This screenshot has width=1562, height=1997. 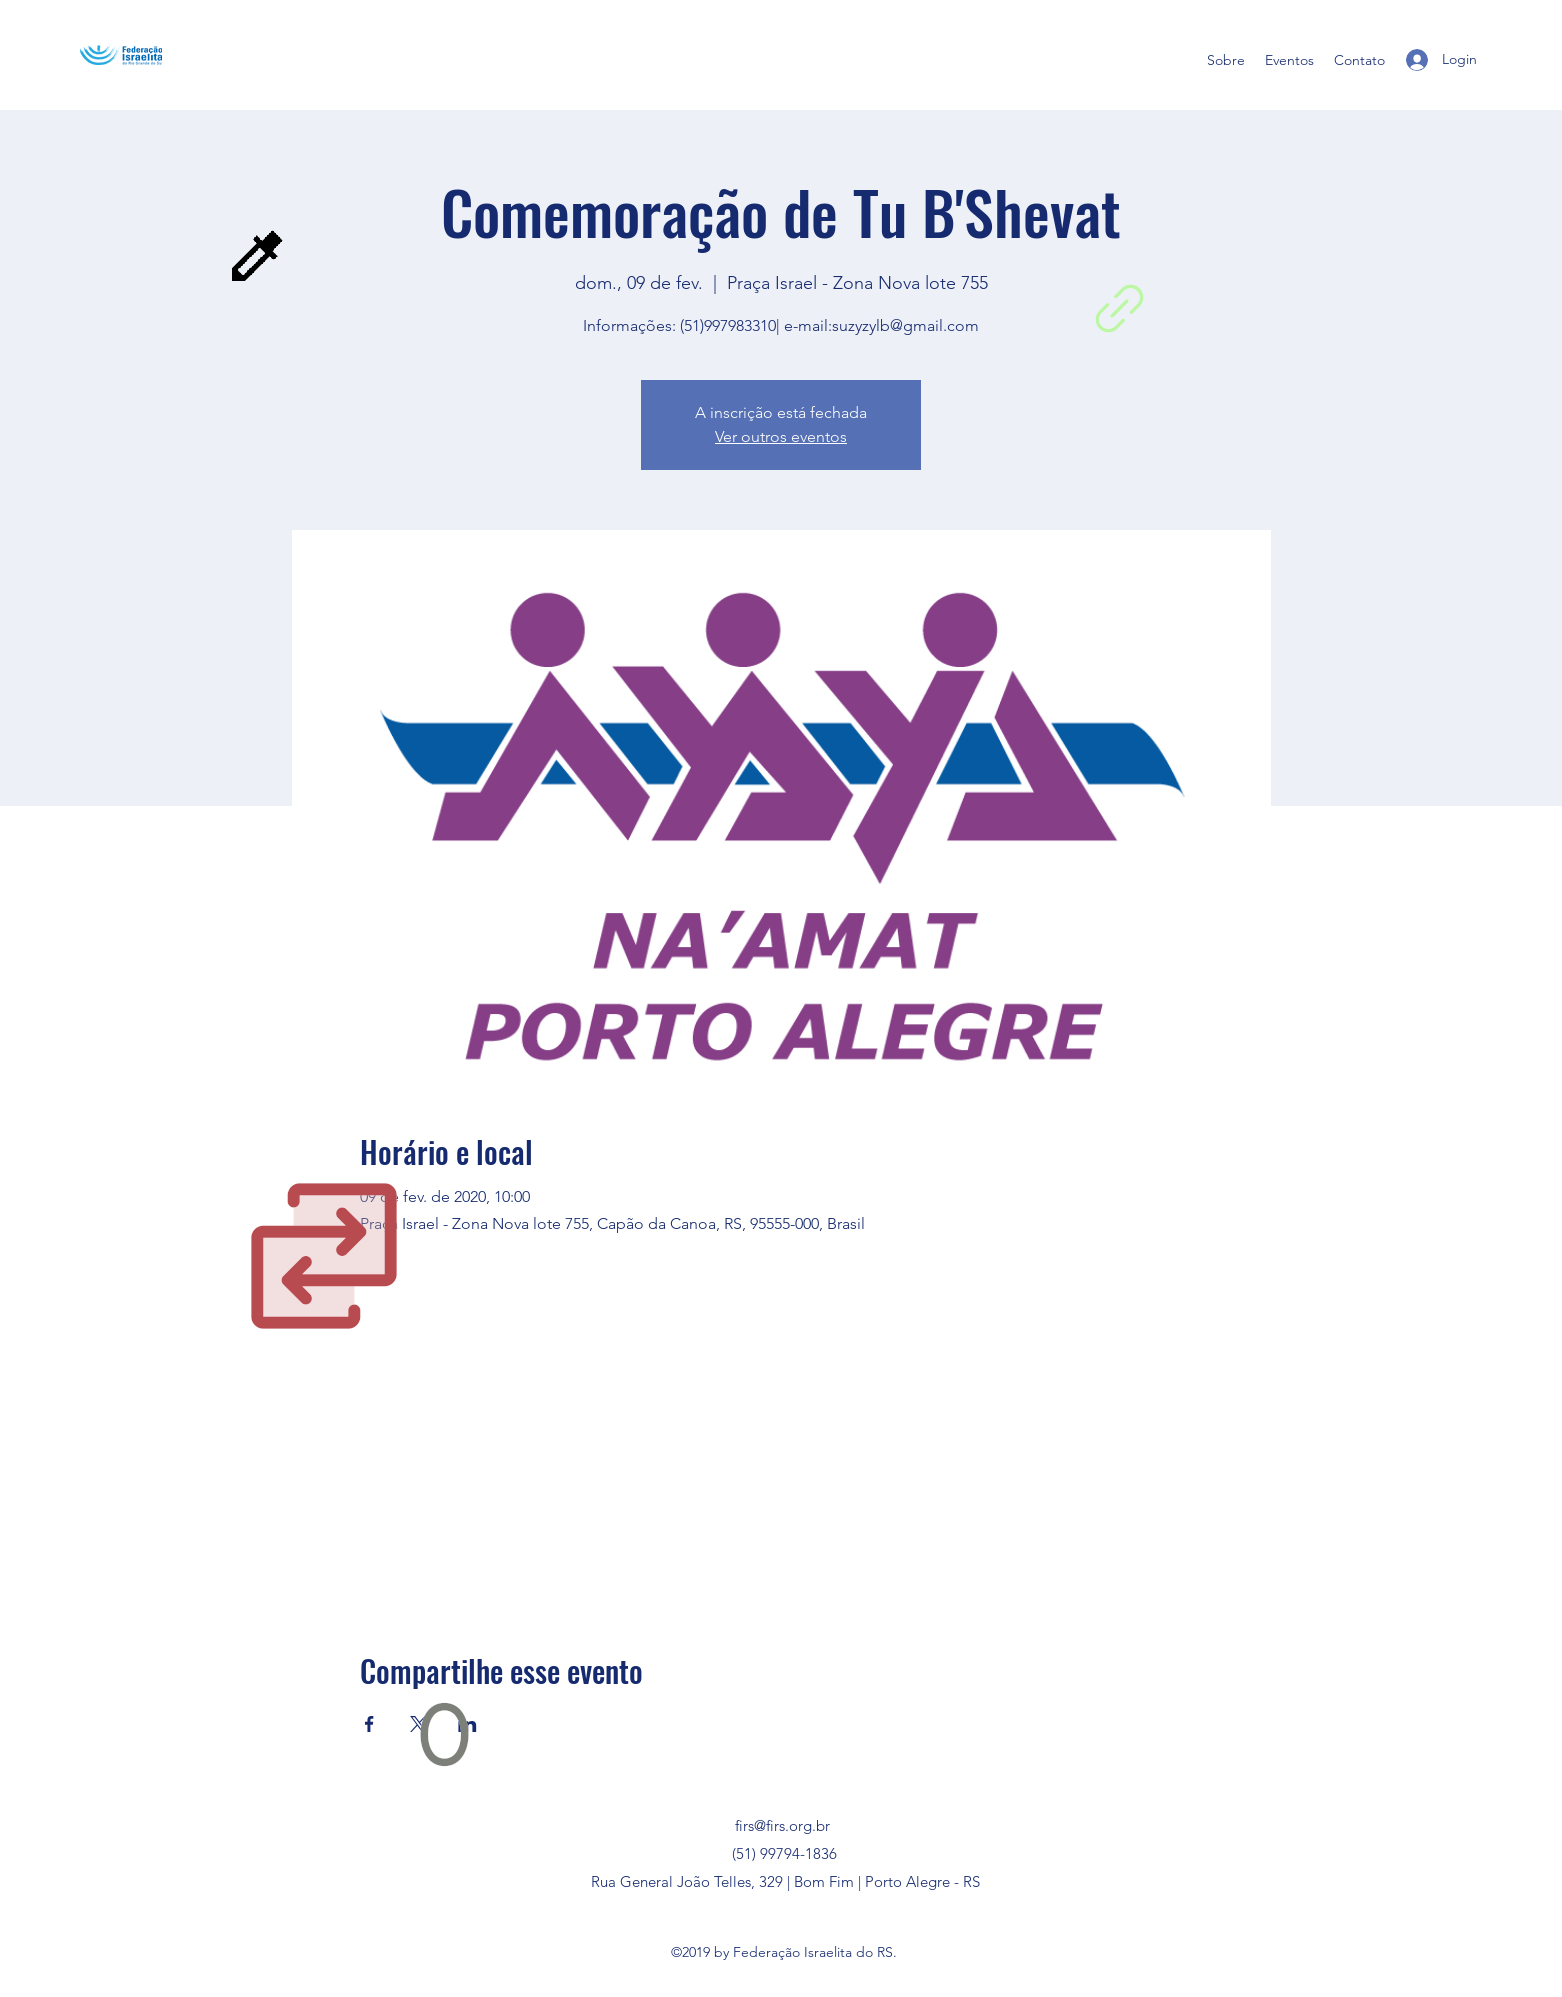 What do you see at coordinates (1119, 308) in the screenshot?
I see `copy link to clipboard` at bounding box center [1119, 308].